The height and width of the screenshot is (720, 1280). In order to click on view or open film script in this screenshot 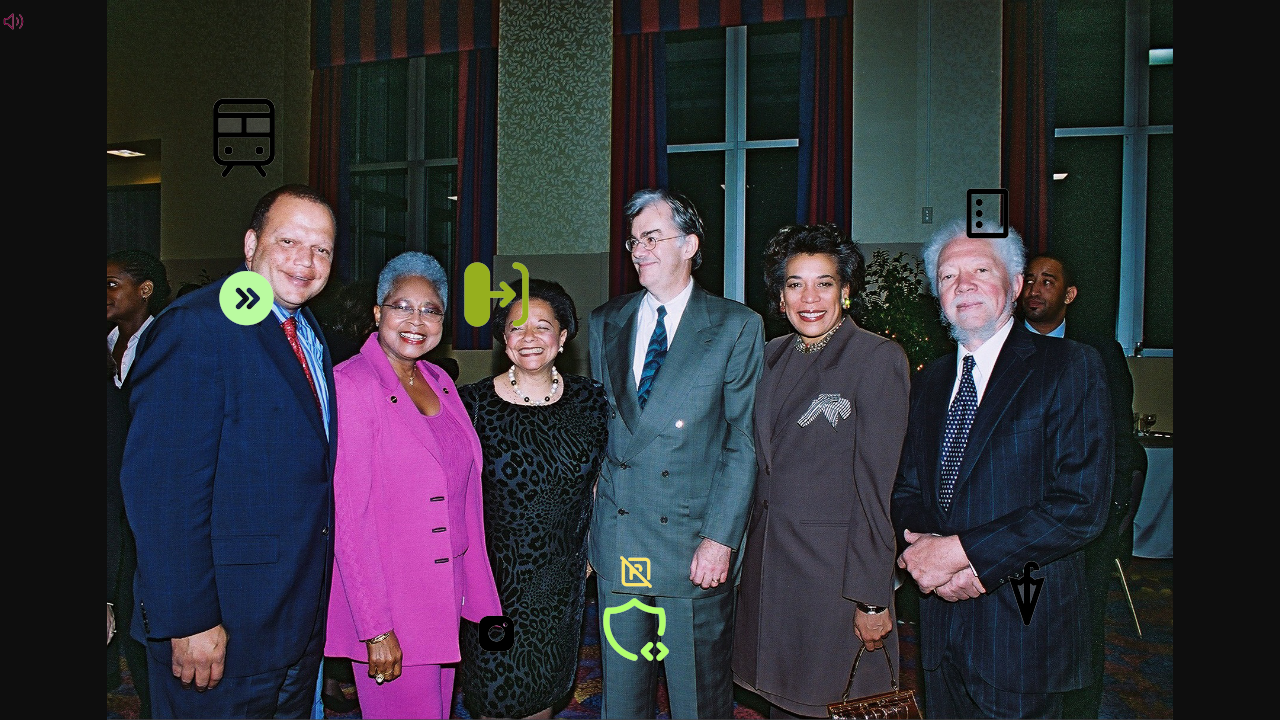, I will do `click(987, 213)`.